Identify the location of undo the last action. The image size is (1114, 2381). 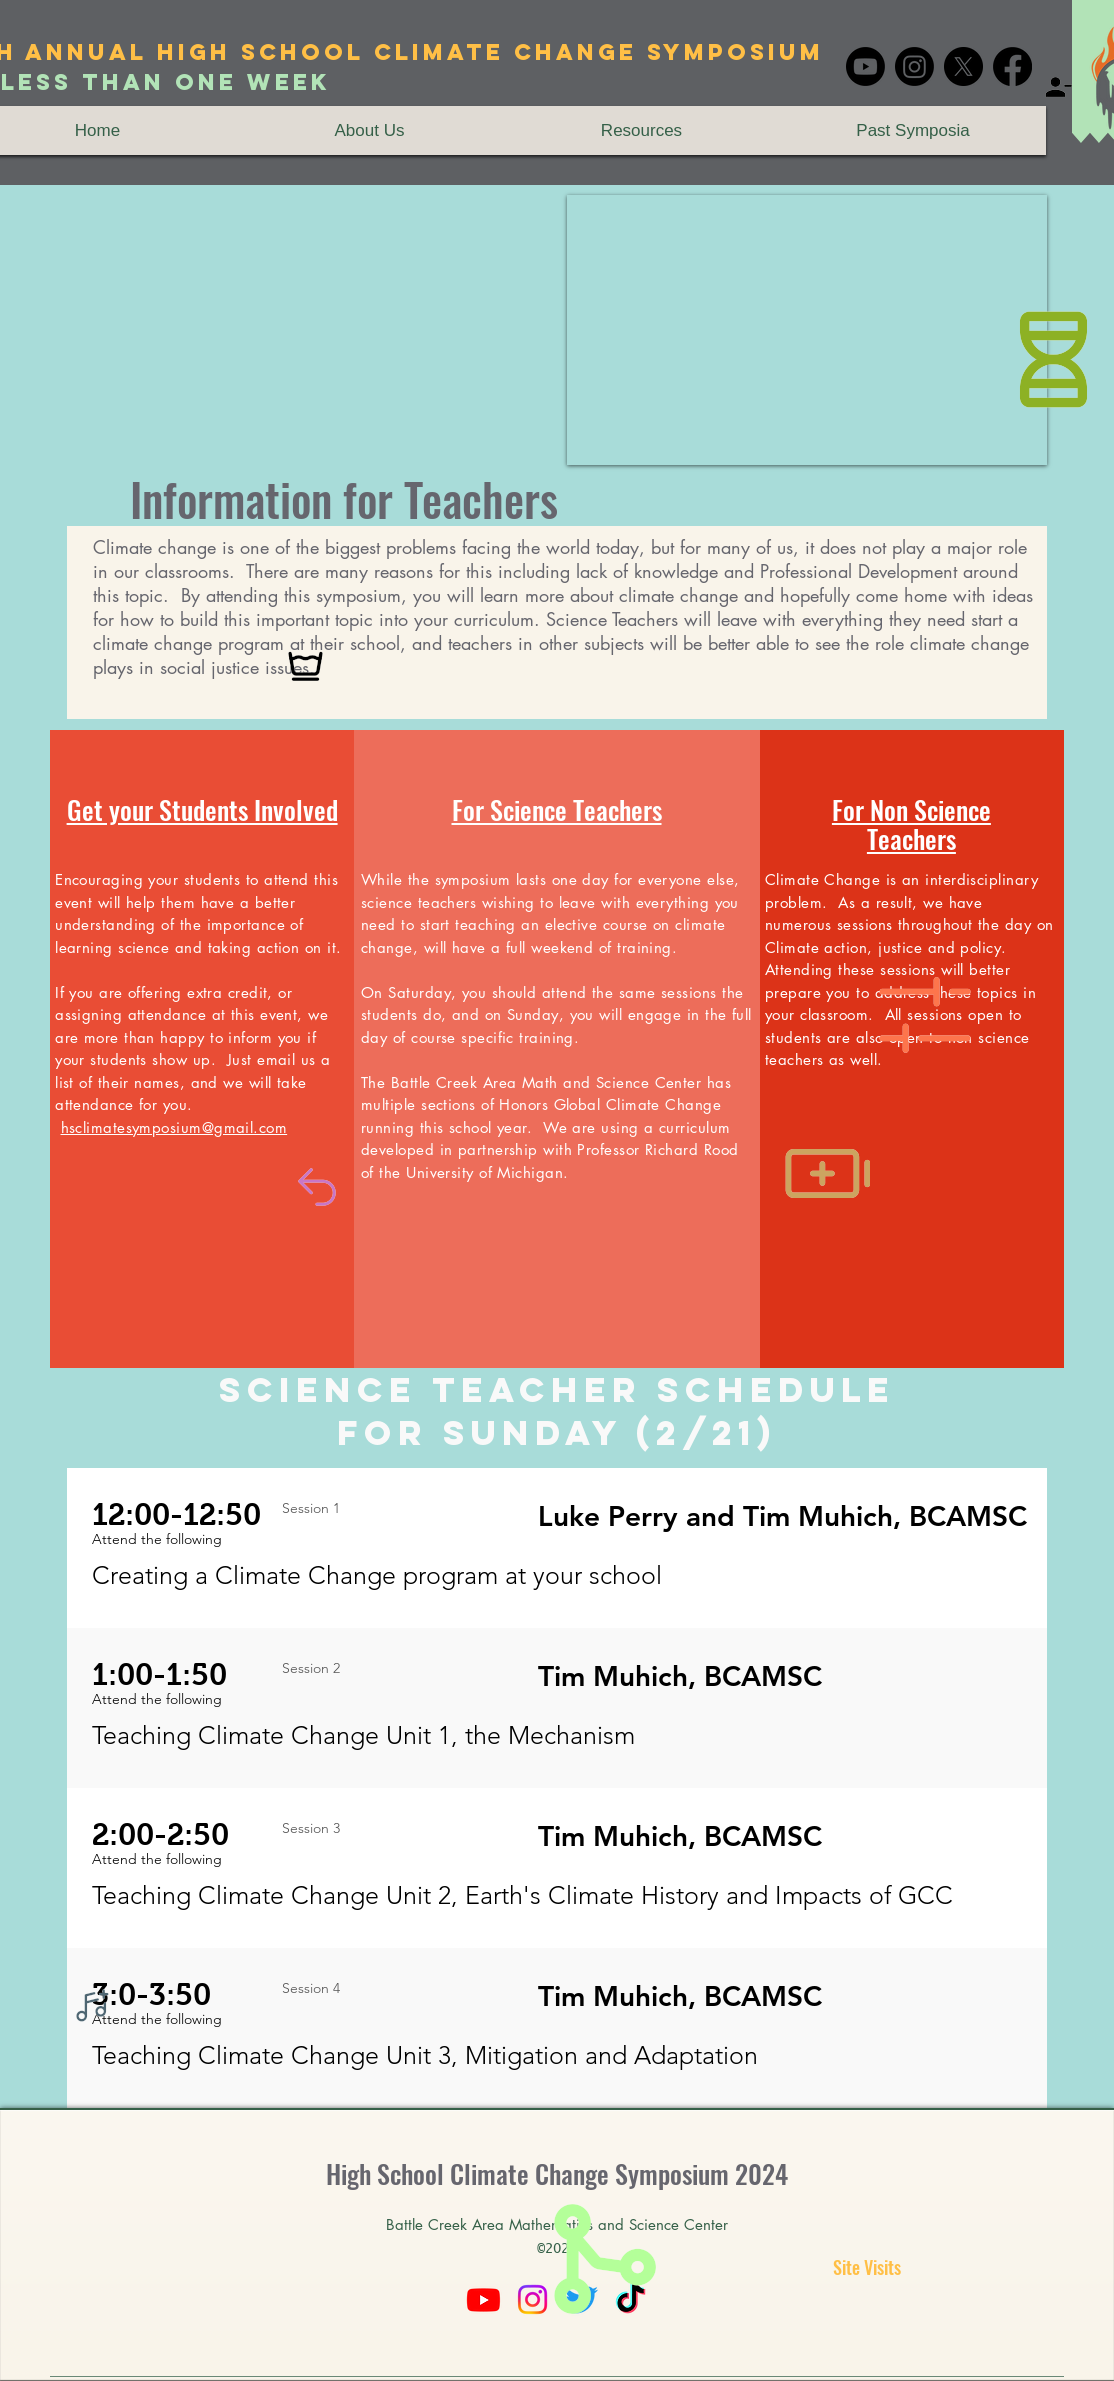
(317, 1187).